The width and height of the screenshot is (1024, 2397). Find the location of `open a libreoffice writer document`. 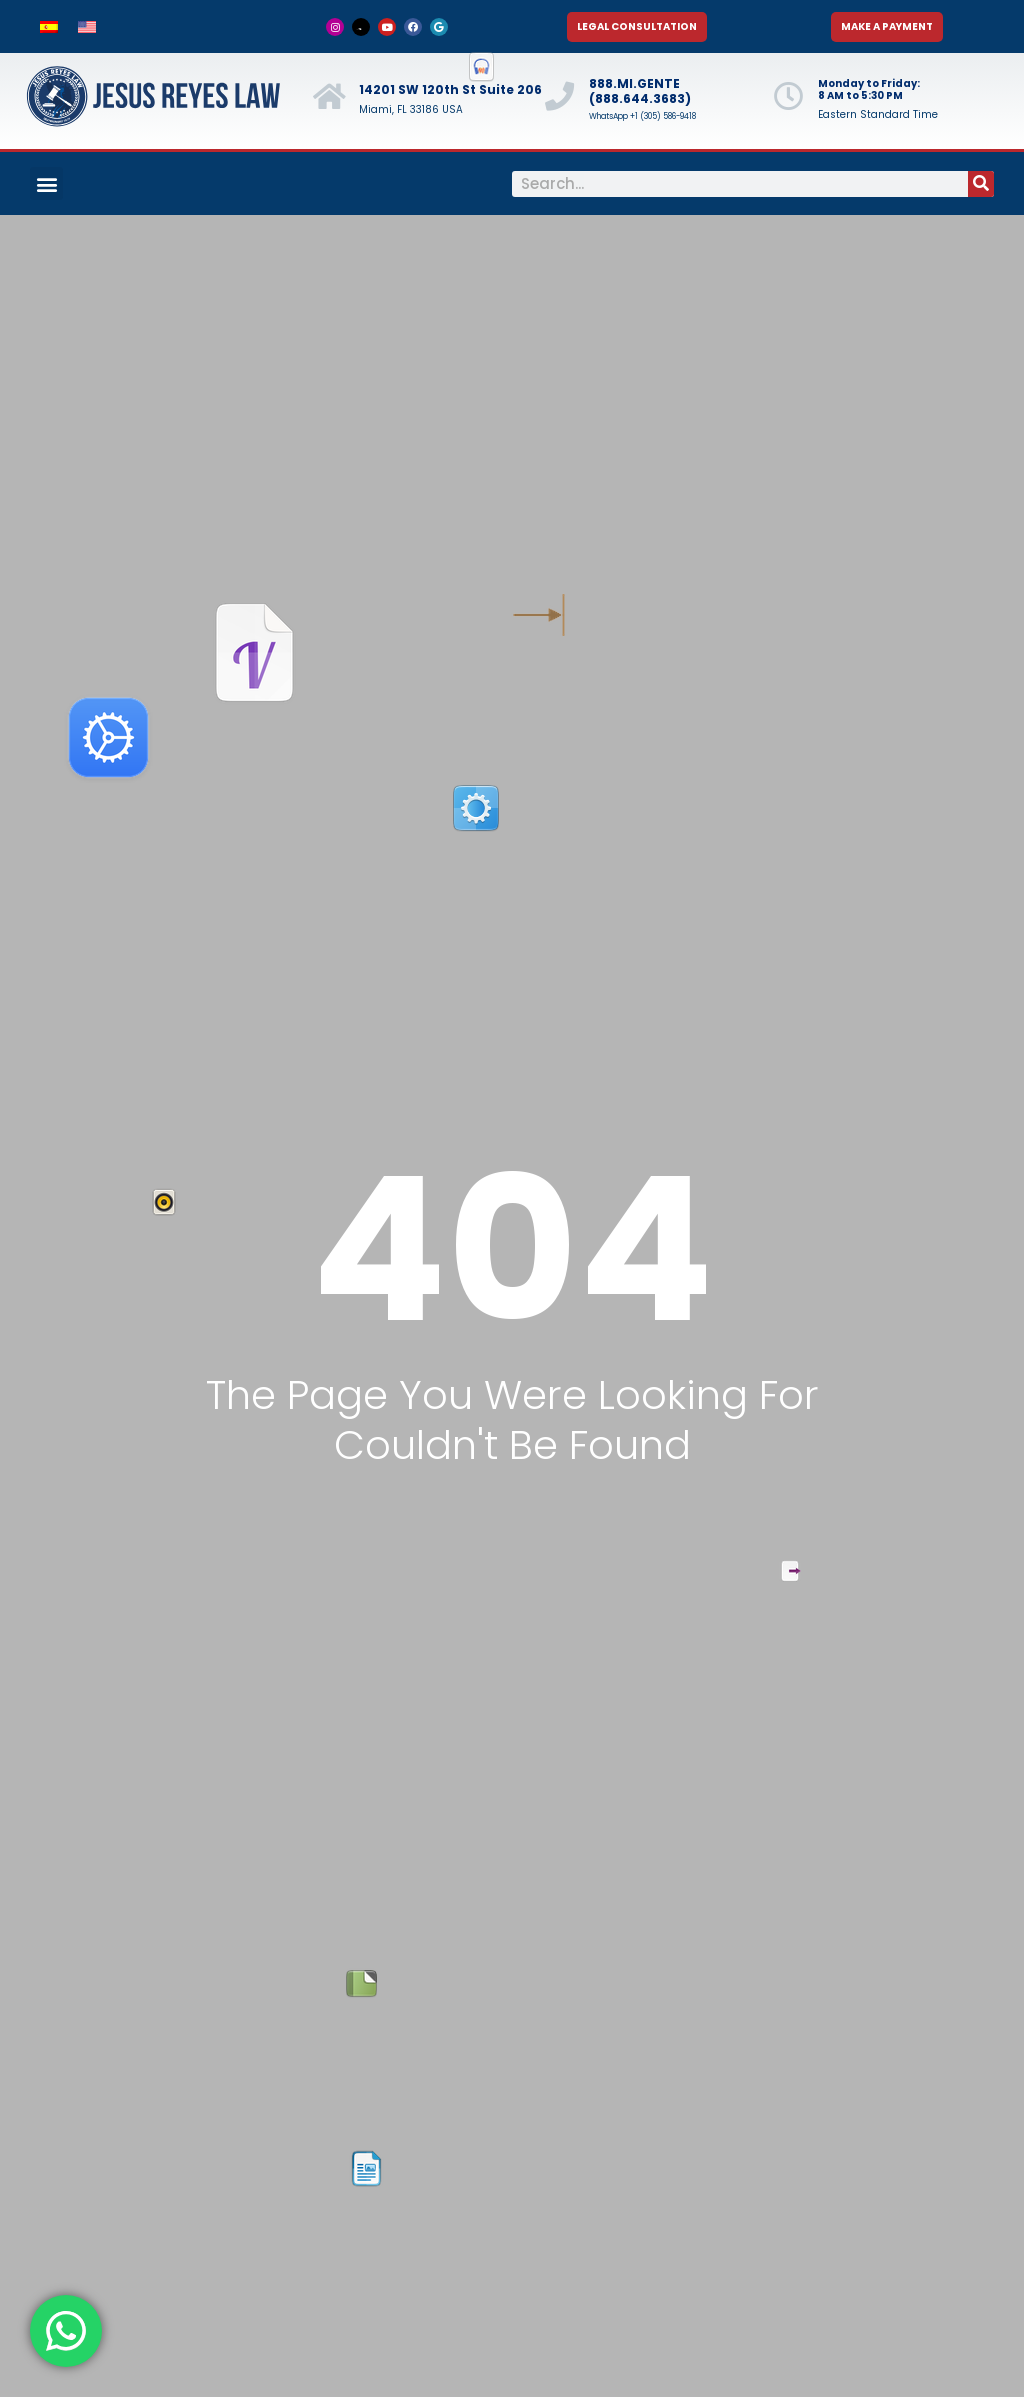

open a libreoffice writer document is located at coordinates (366, 2168).